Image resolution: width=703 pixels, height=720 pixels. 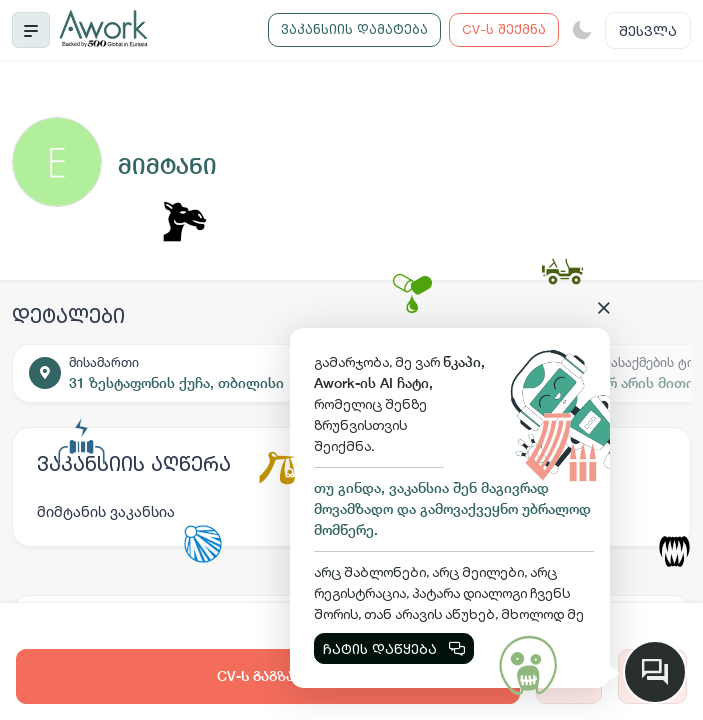 I want to click on camel-related game content or desert theme, so click(x=185, y=220).